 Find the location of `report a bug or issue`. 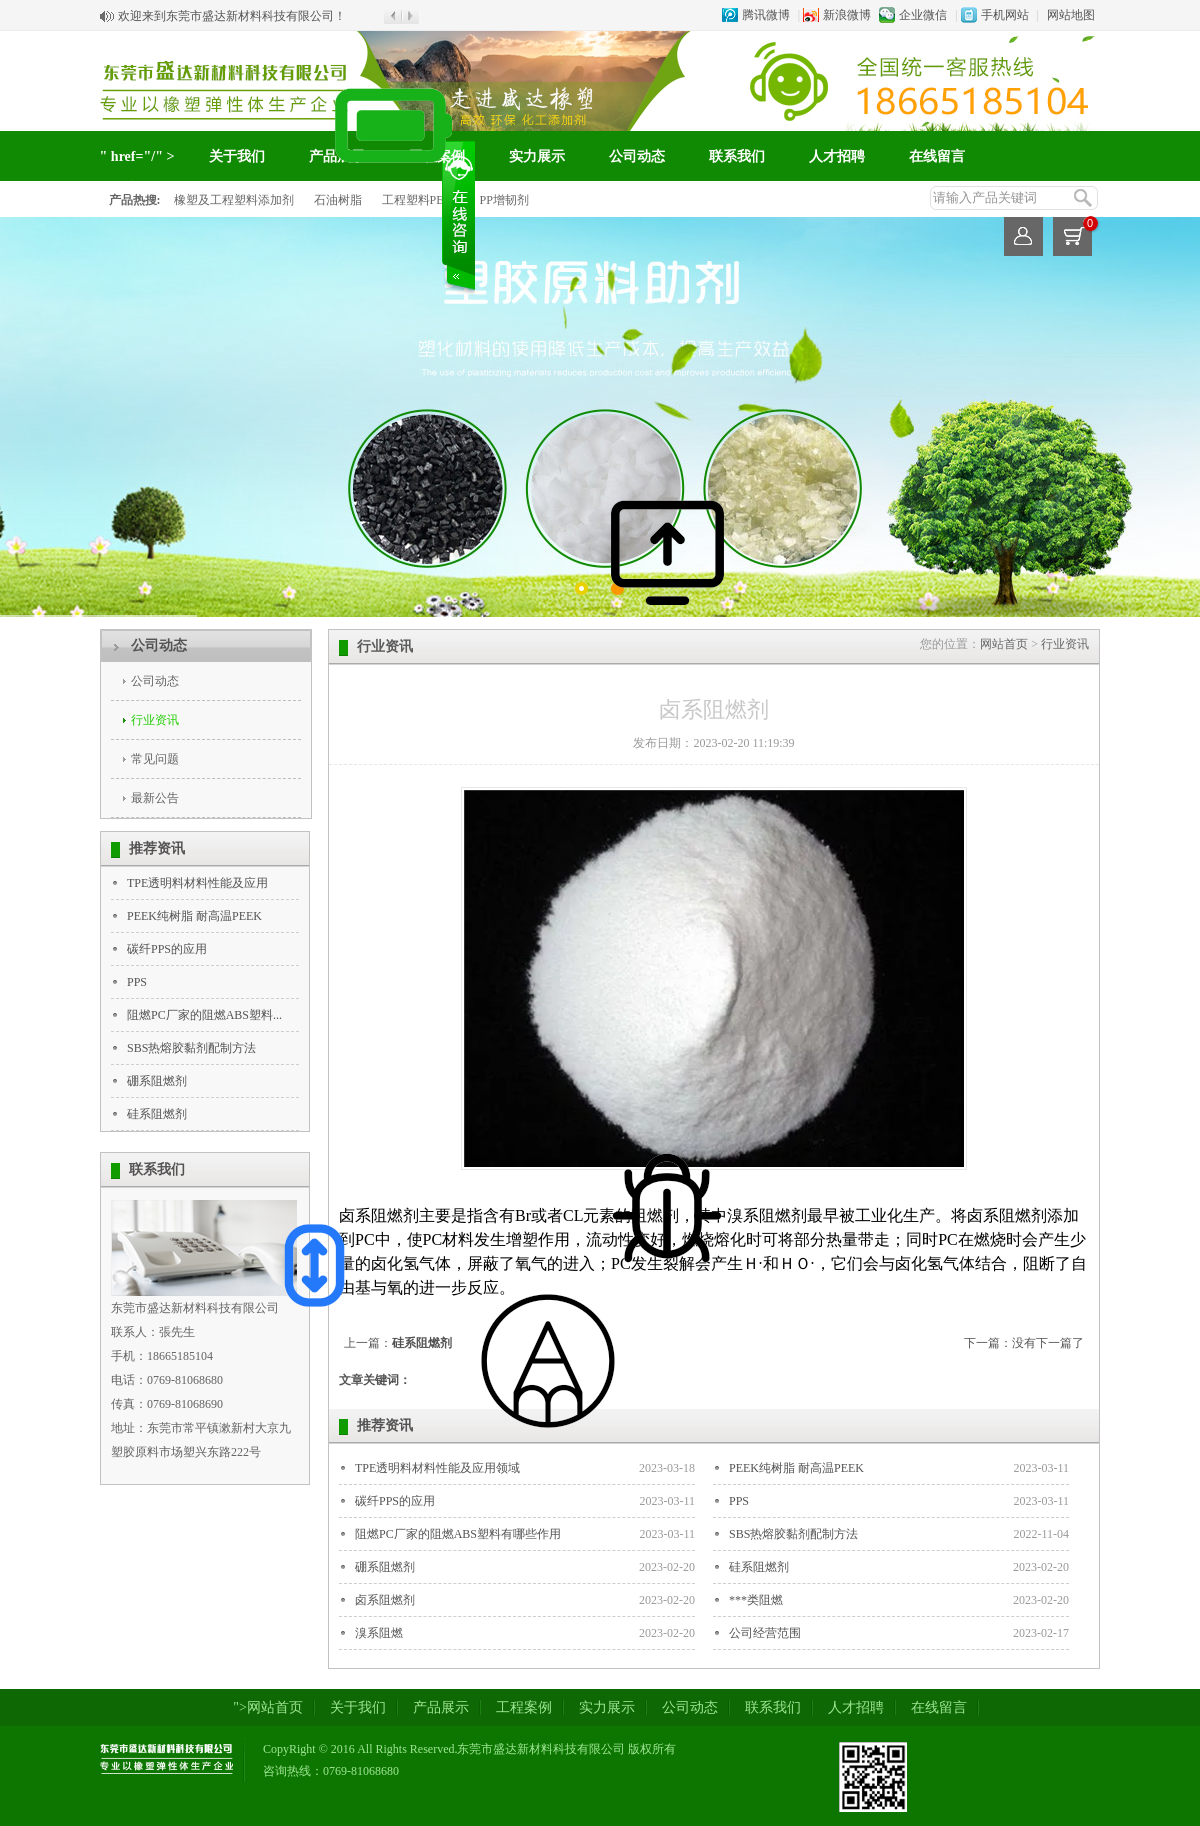

report a bug or issue is located at coordinates (667, 1208).